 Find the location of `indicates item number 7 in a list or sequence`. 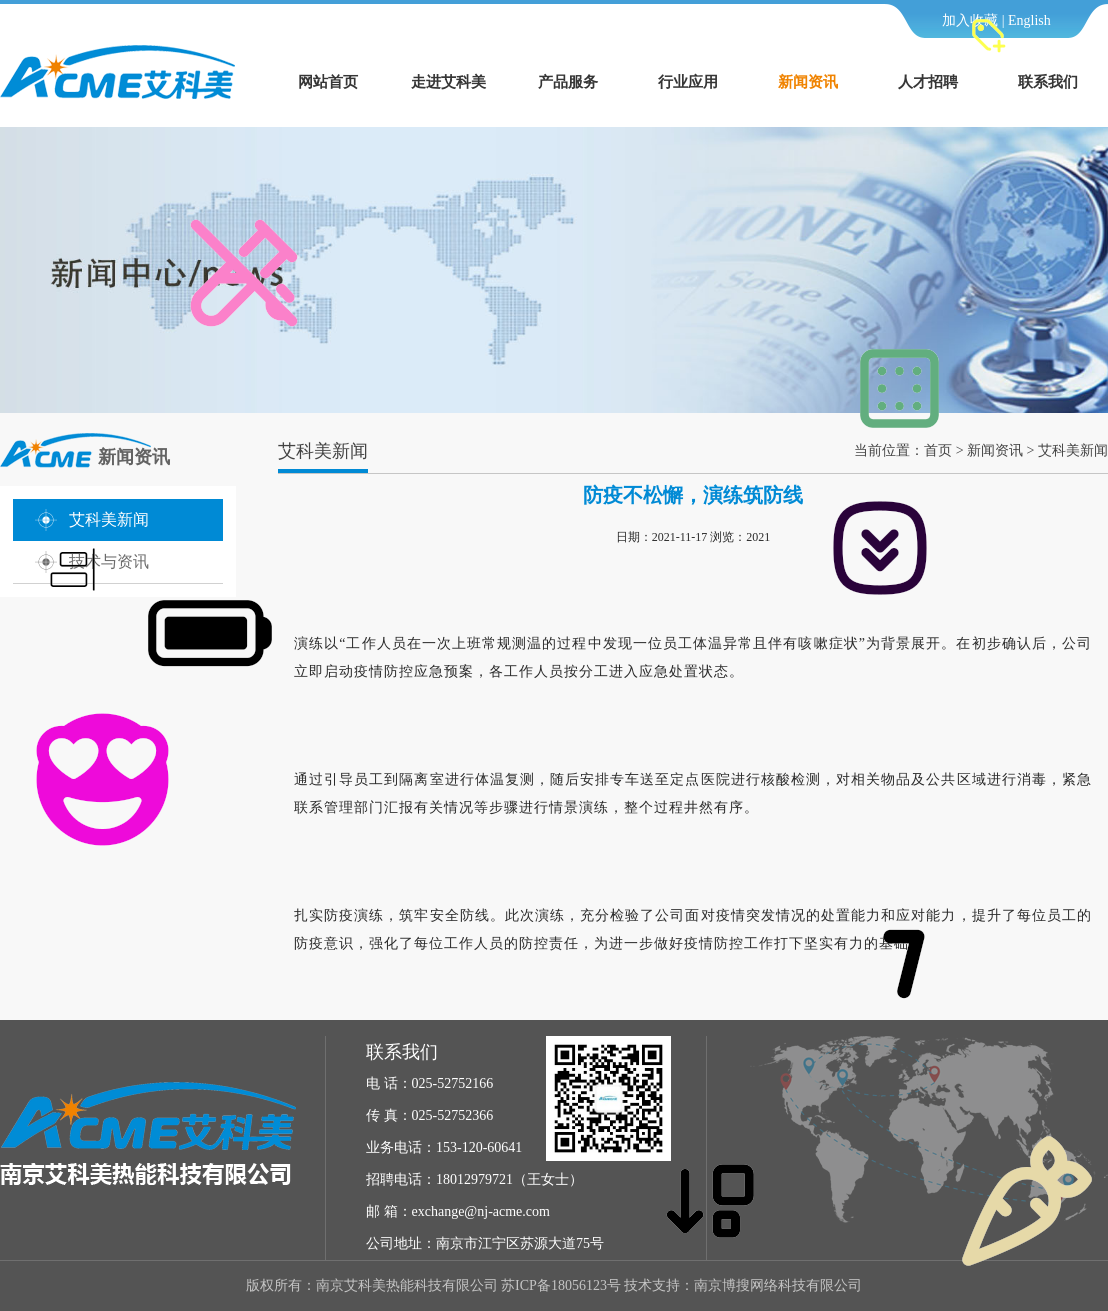

indicates item number 7 in a list or sequence is located at coordinates (904, 964).